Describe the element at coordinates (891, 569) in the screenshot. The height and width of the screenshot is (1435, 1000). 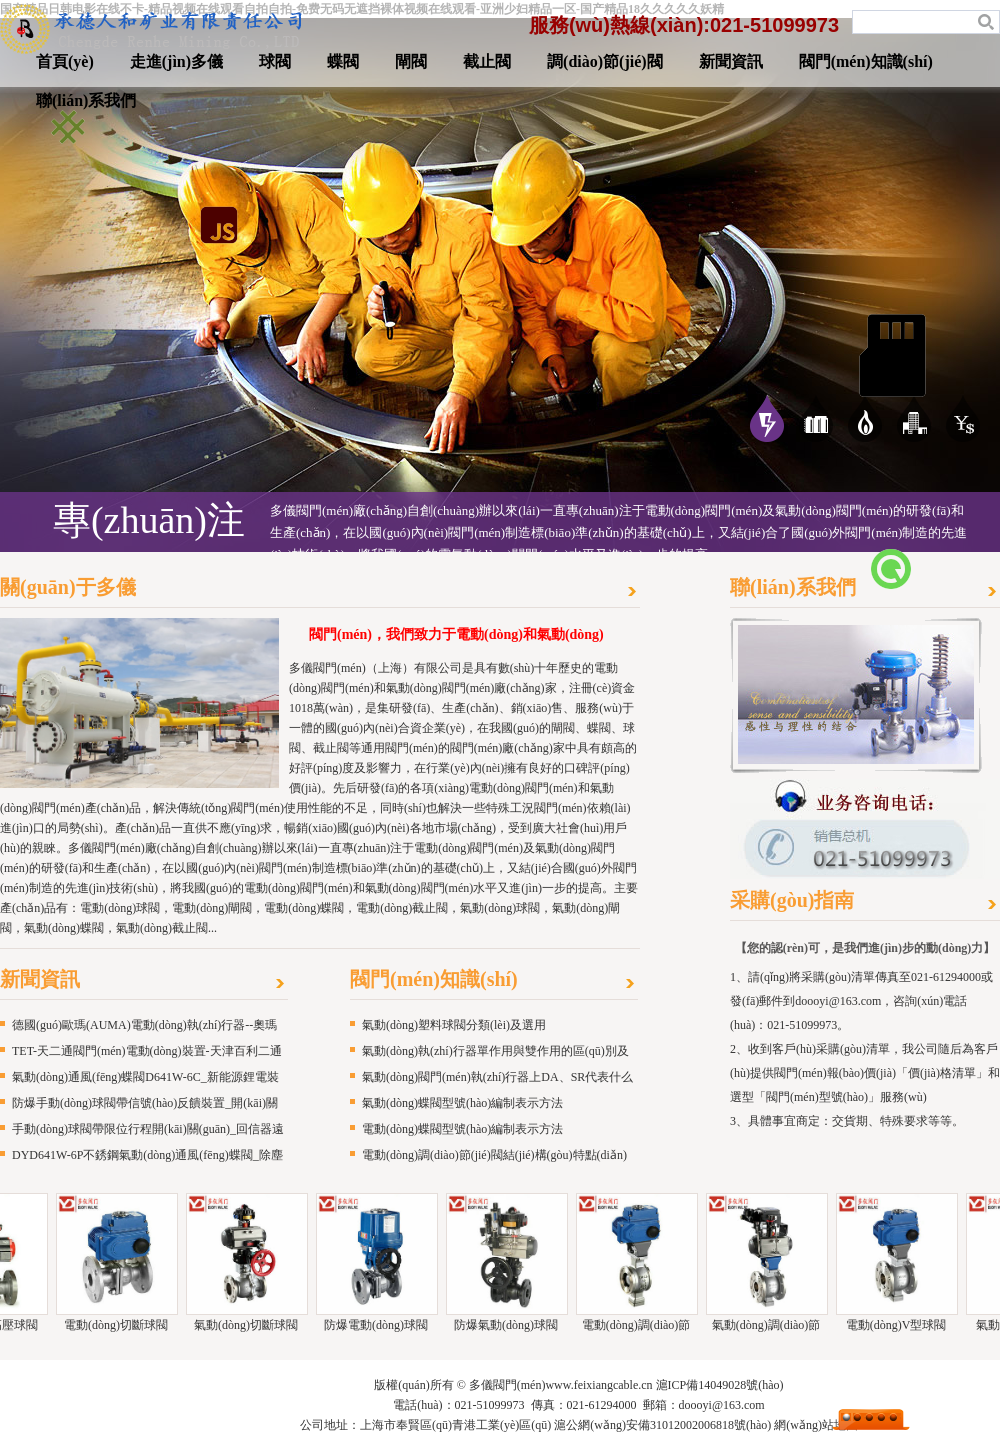
I see `restart or reboot the device` at that location.